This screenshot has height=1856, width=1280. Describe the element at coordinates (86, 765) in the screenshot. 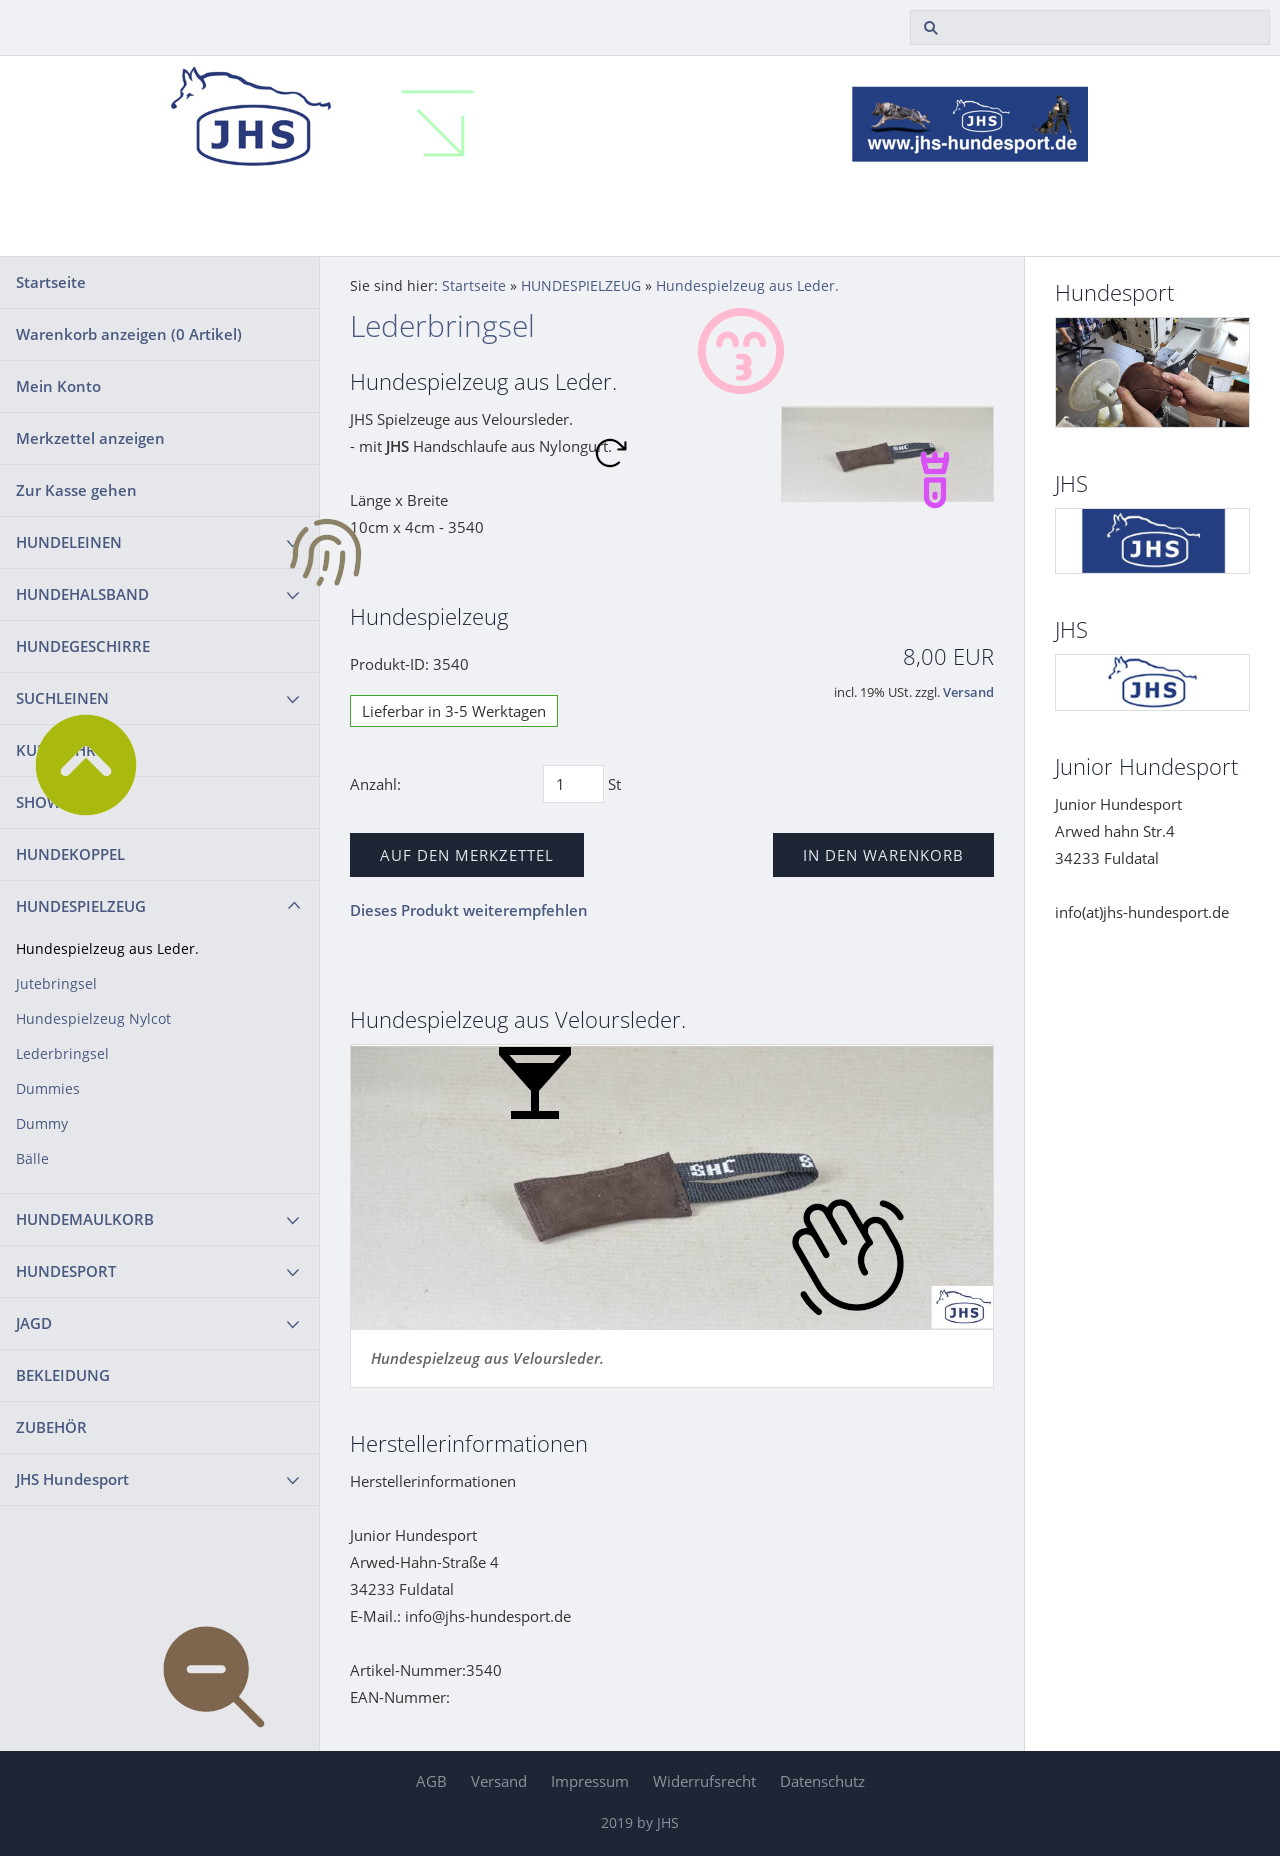

I see `scroll to top of page` at that location.